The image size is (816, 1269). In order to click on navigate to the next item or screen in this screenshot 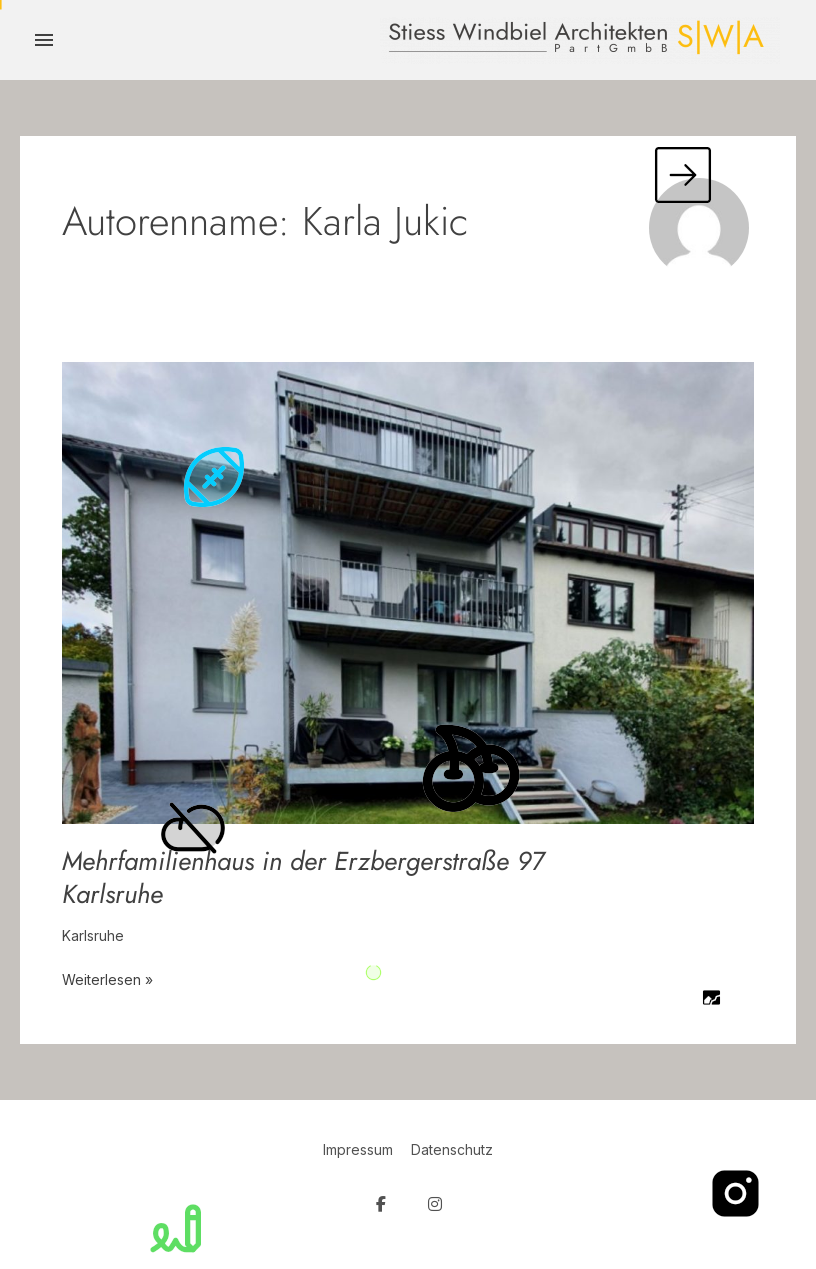, I will do `click(683, 175)`.